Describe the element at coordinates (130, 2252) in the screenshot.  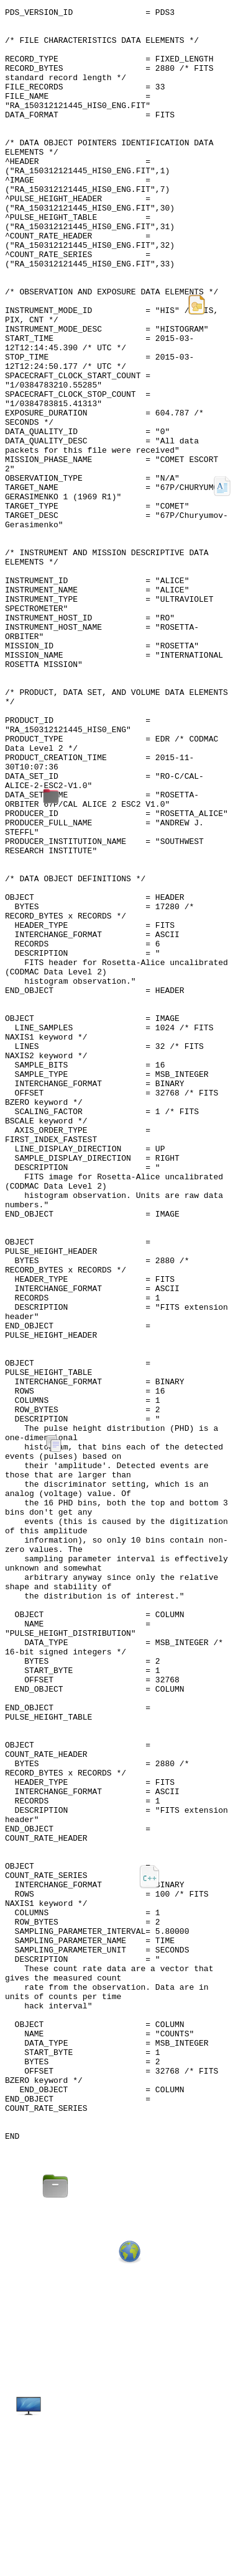
I see `indicates web or internet content` at that location.